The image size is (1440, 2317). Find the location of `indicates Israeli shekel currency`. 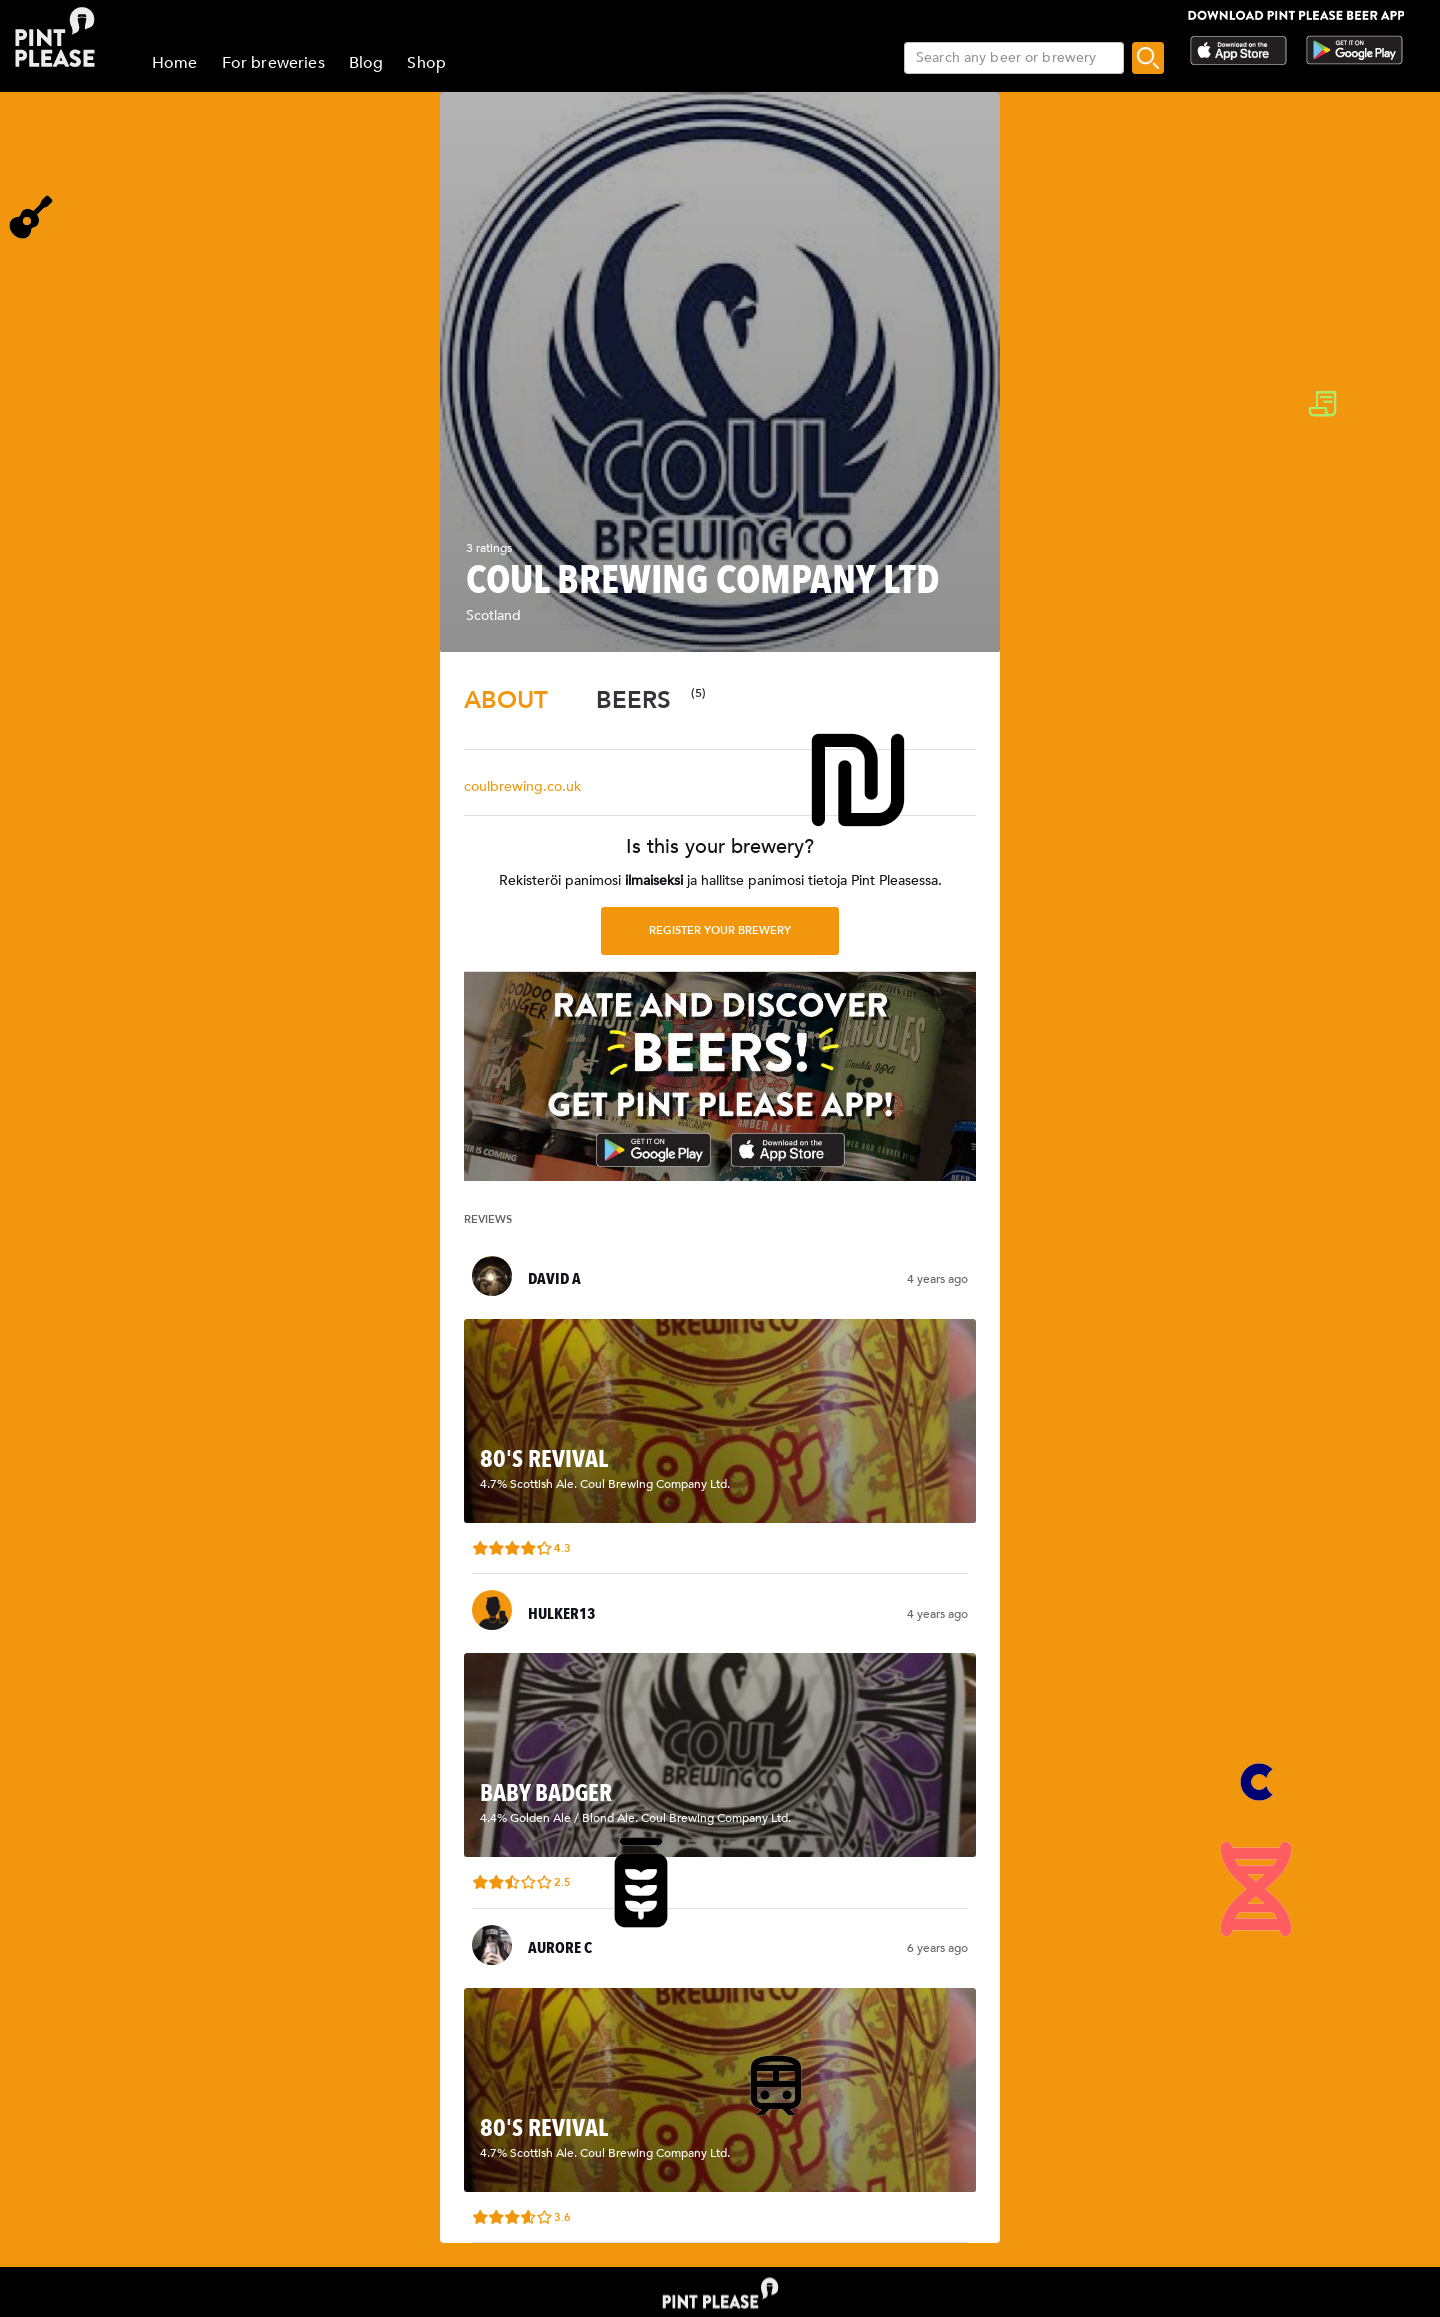

indicates Israeli shekel currency is located at coordinates (858, 780).